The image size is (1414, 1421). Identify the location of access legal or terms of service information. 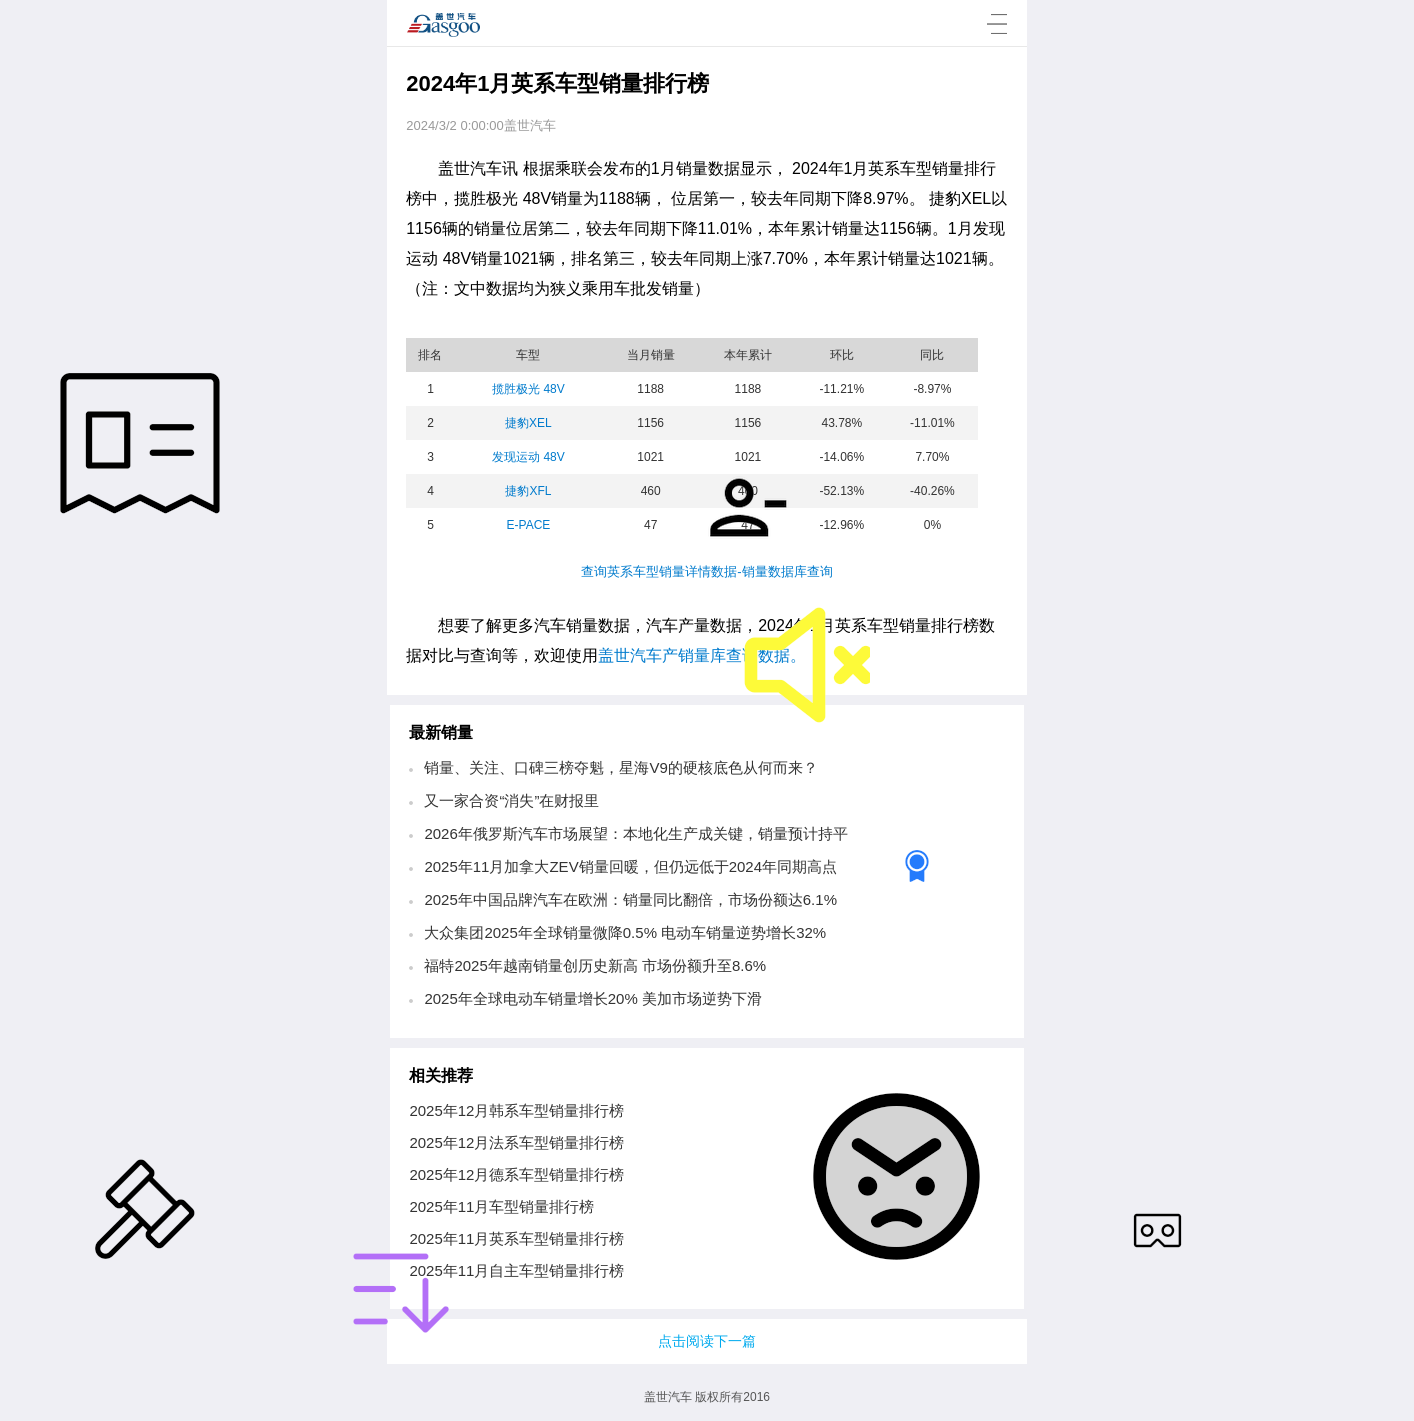
(141, 1213).